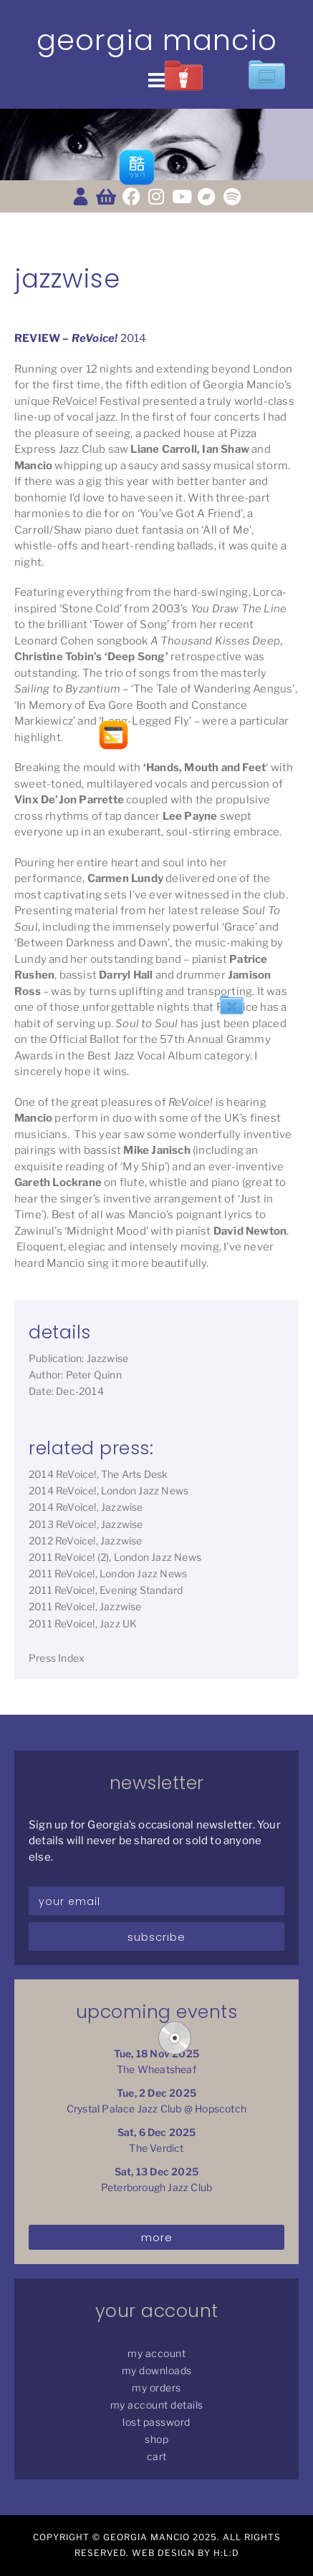 The width and height of the screenshot is (313, 2576). I want to click on open IBus Chewing input method settings, so click(137, 167).